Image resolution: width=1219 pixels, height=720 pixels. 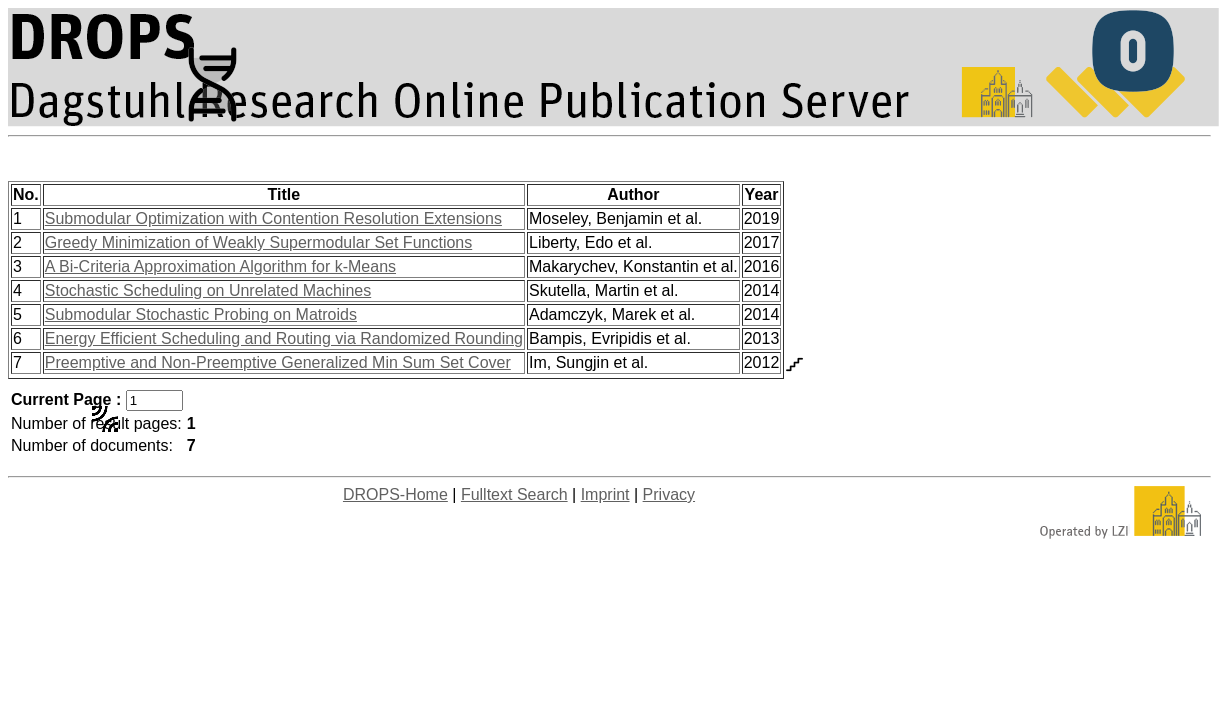 I want to click on enable lens flare or light leak effect, so click(x=105, y=419).